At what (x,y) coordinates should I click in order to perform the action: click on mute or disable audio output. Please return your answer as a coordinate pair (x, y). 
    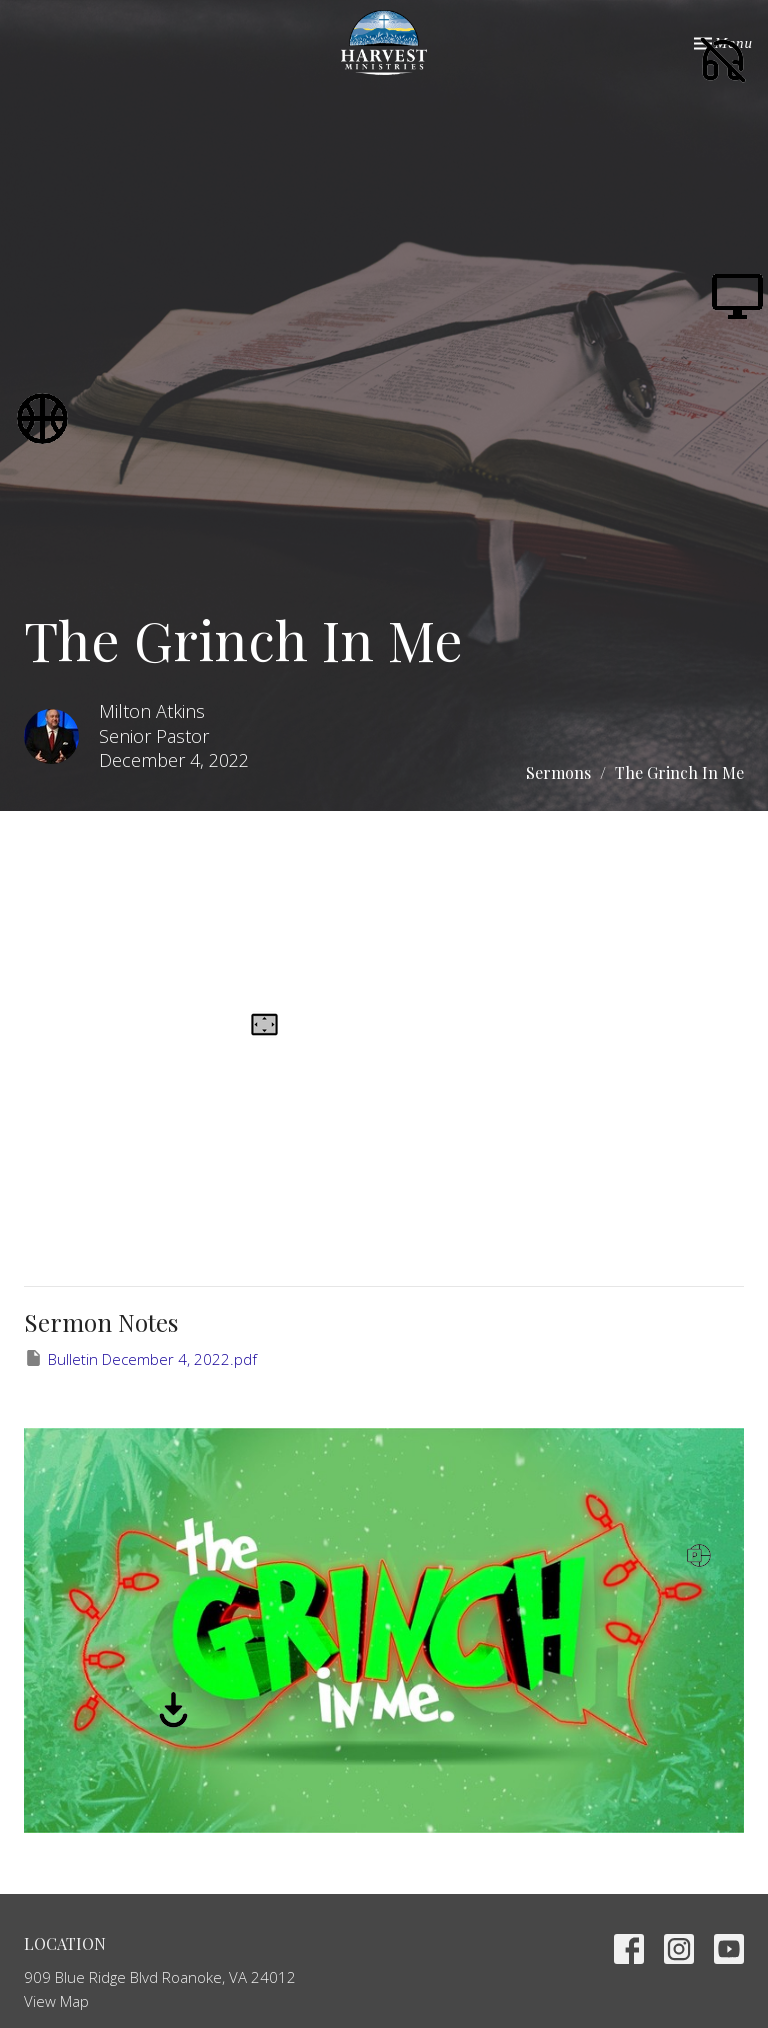
    Looking at the image, I should click on (723, 60).